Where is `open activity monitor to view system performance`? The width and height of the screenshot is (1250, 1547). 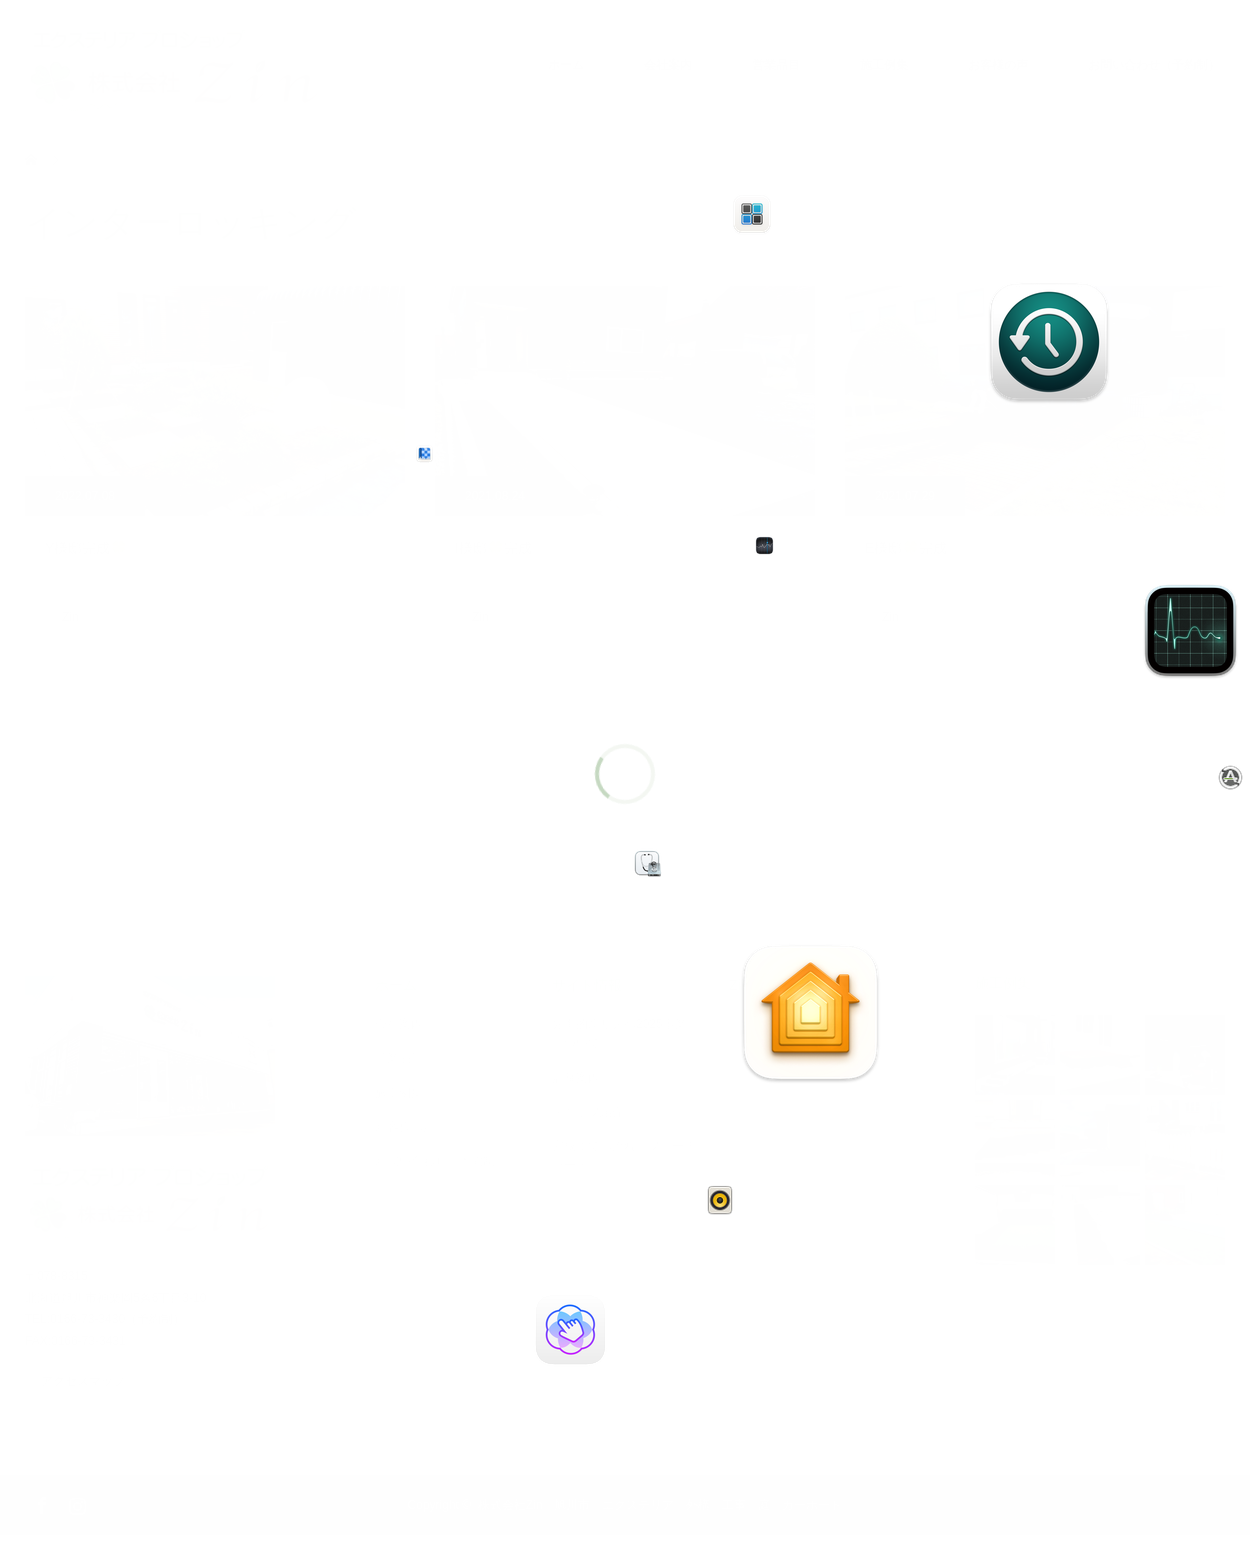 open activity monitor to view system performance is located at coordinates (1190, 630).